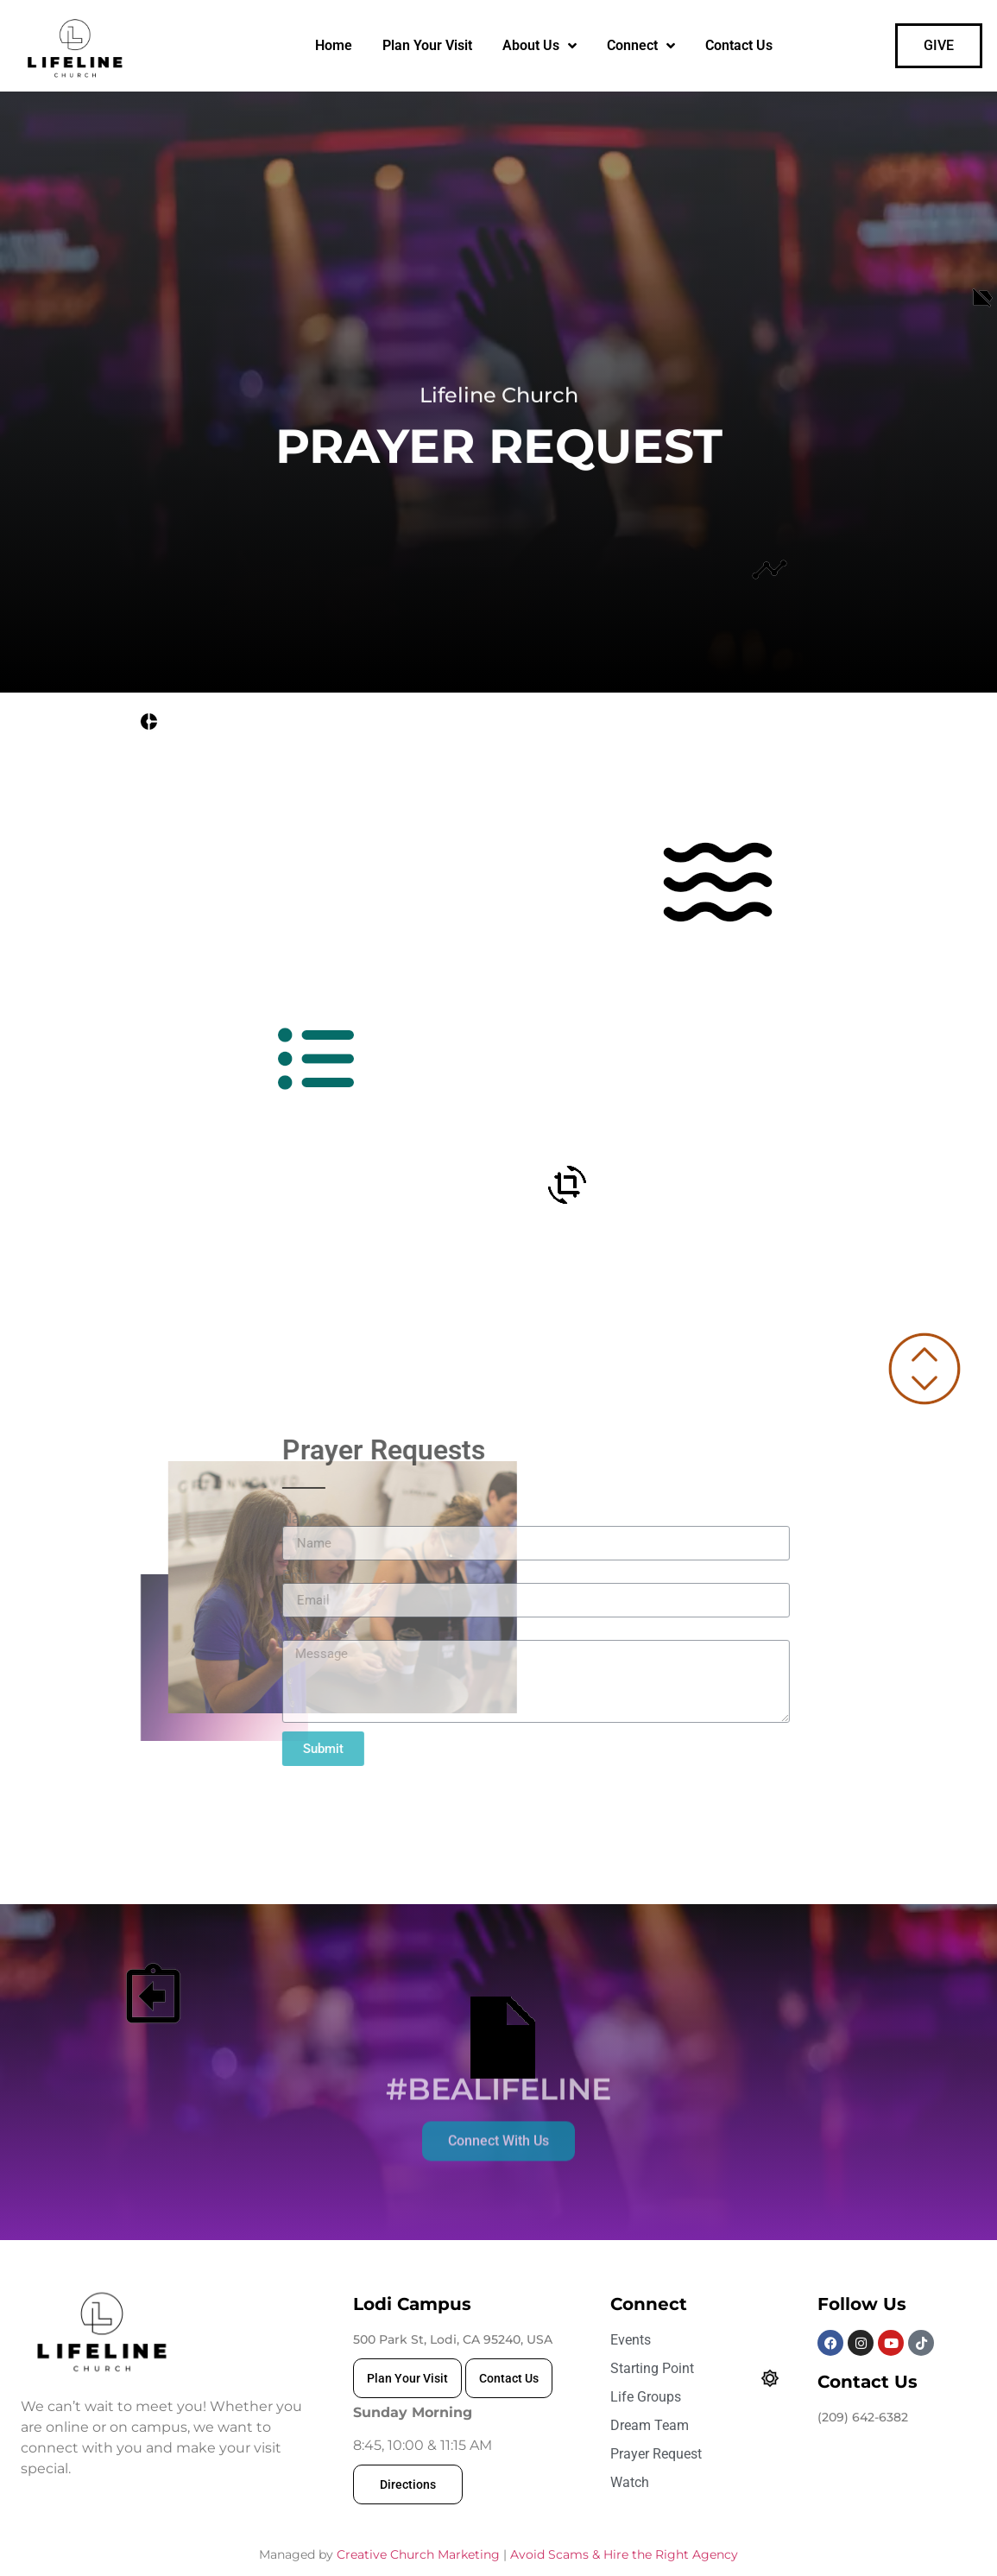 The image size is (997, 2576). Describe the element at coordinates (502, 2037) in the screenshot. I see `insert or upload a file` at that location.